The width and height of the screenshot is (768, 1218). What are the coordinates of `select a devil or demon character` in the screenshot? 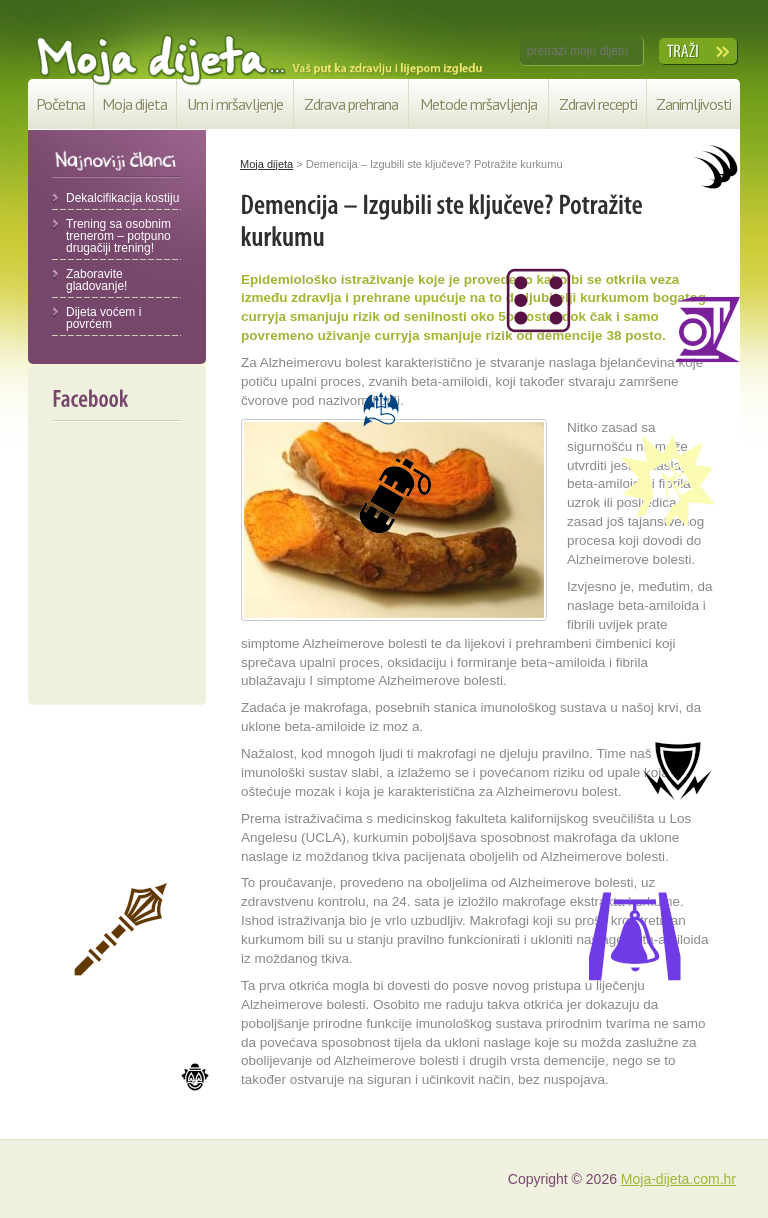 It's located at (381, 409).